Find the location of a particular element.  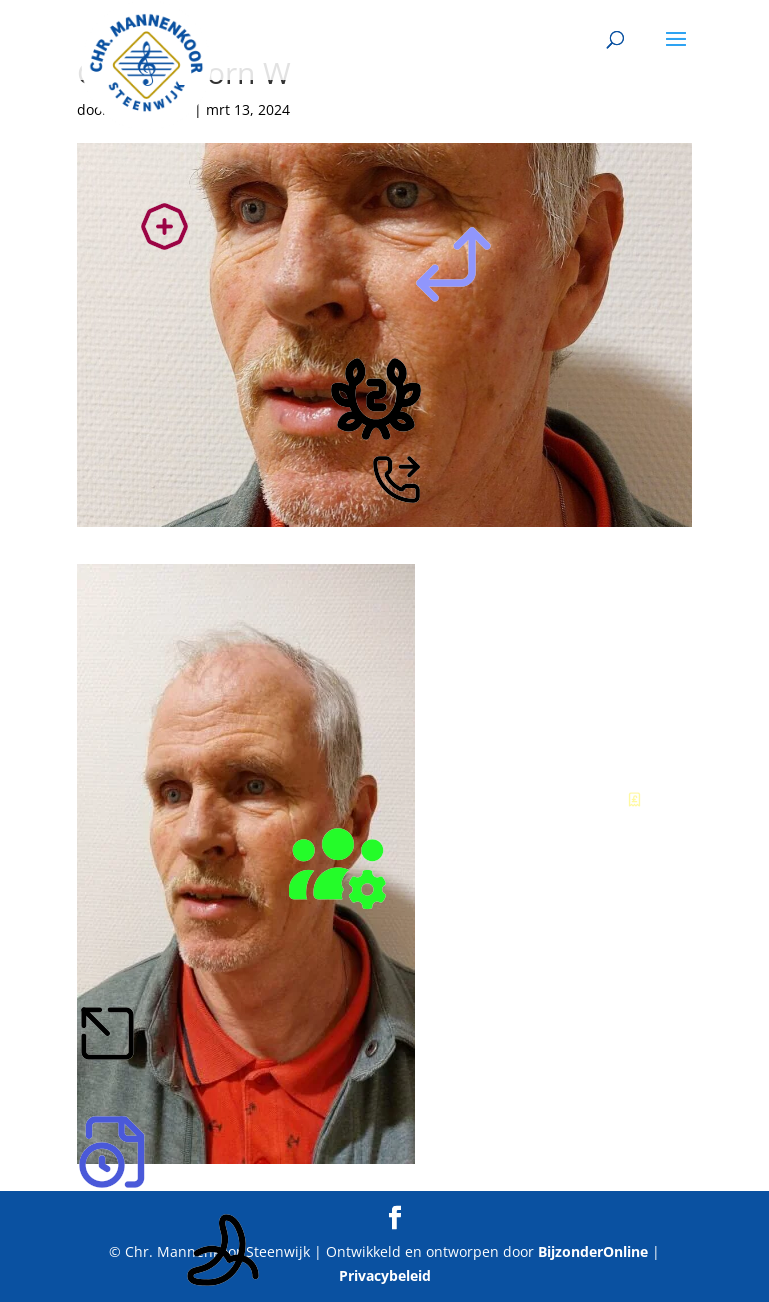

forward a call to another number is located at coordinates (396, 479).